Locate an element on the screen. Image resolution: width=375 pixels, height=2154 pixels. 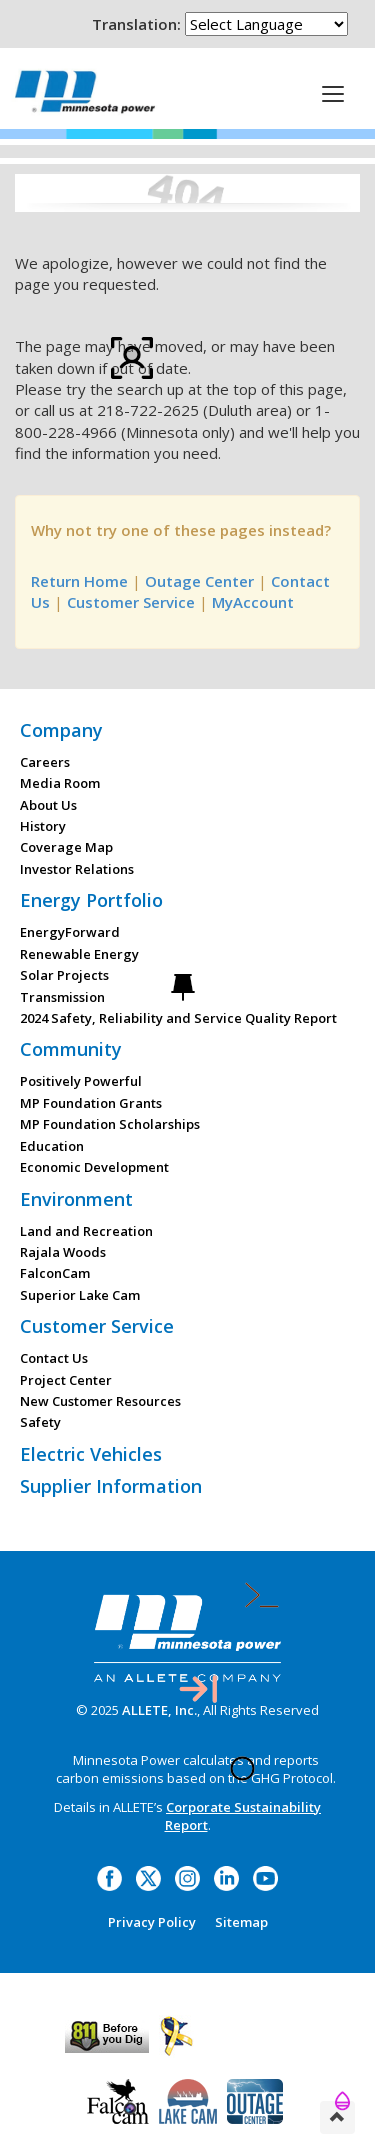
indicates 0% progress or empty state is located at coordinates (242, 1768).